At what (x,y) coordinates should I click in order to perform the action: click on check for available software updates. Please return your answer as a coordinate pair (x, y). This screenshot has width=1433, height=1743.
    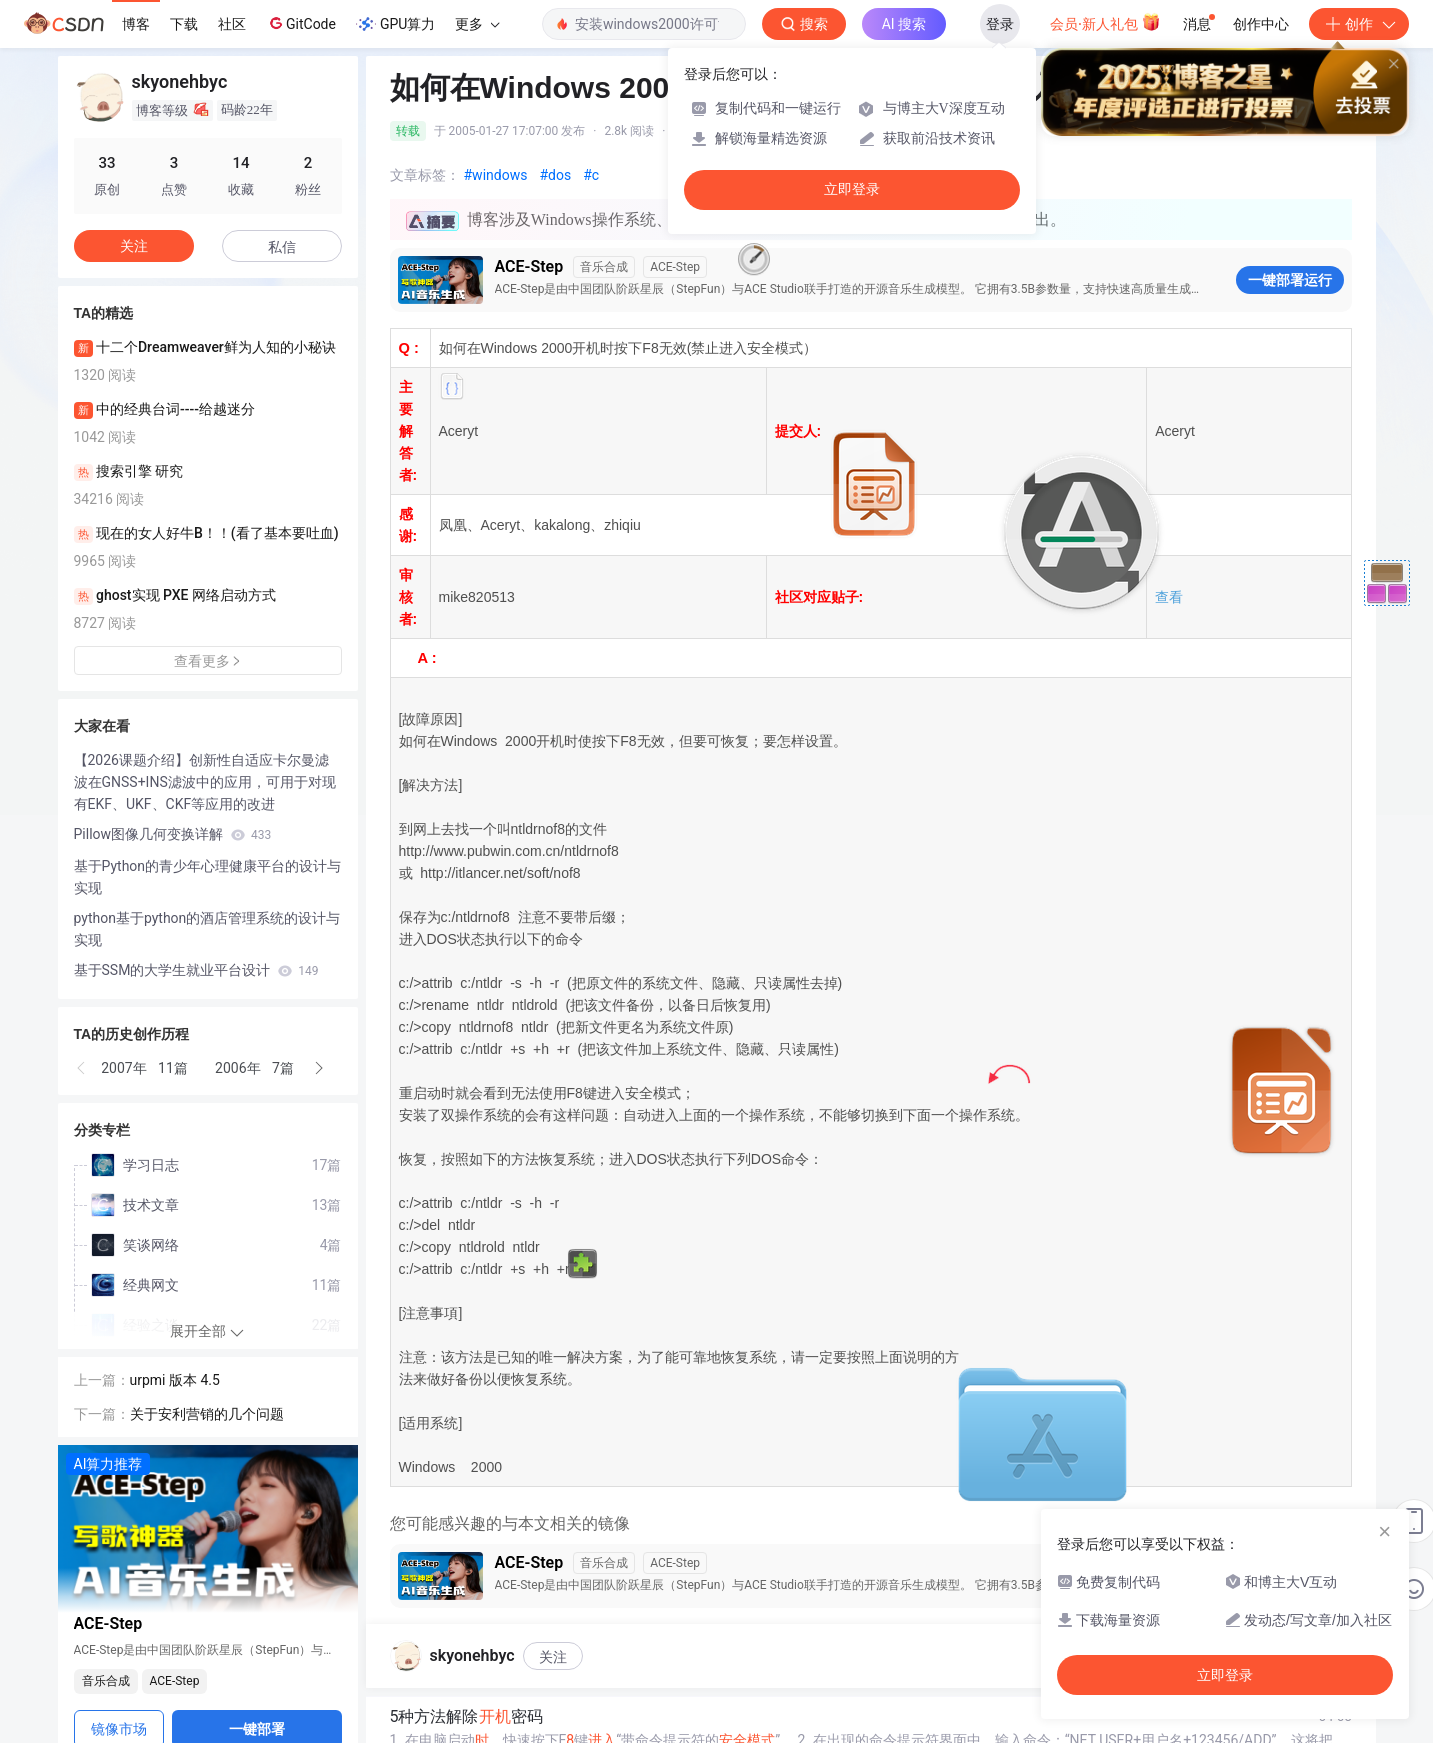
    Looking at the image, I should click on (1081, 532).